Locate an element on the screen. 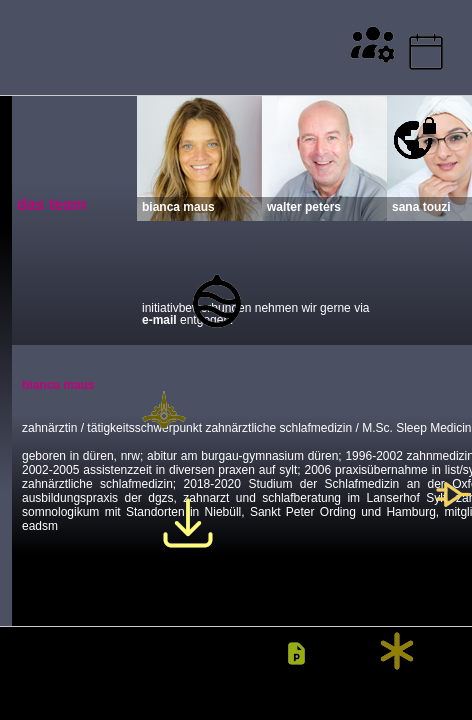 This screenshot has width=472, height=720. download a file is located at coordinates (188, 523).